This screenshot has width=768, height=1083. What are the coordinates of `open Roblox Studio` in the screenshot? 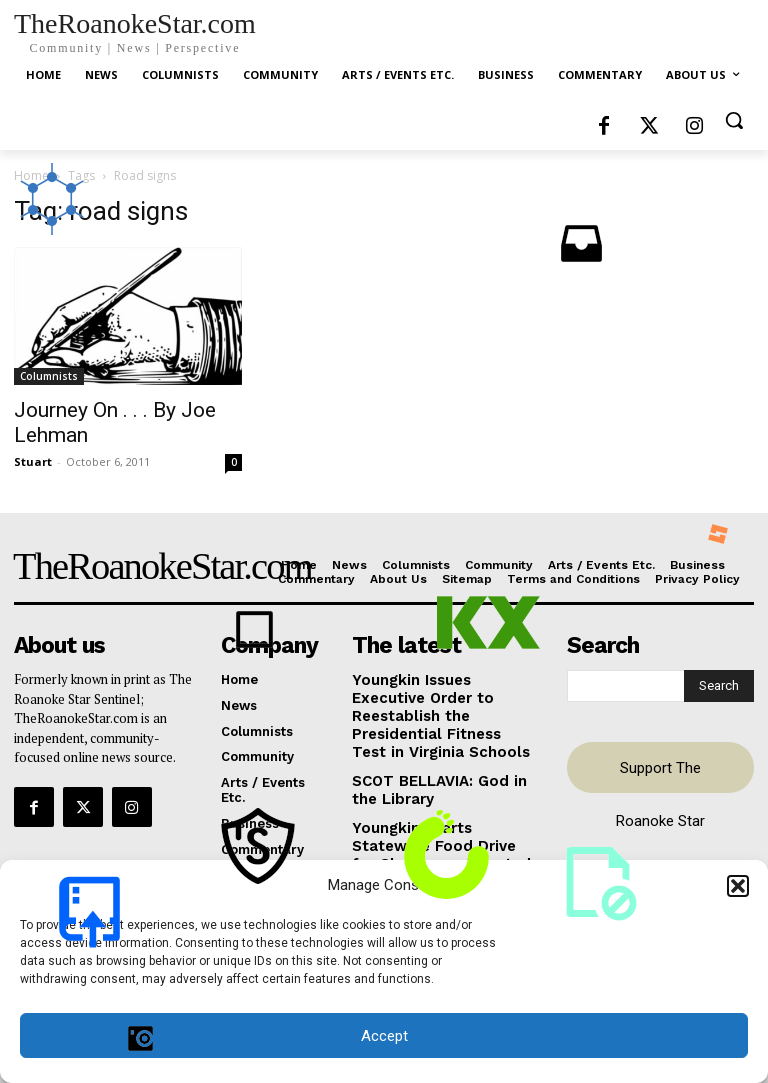 It's located at (718, 534).